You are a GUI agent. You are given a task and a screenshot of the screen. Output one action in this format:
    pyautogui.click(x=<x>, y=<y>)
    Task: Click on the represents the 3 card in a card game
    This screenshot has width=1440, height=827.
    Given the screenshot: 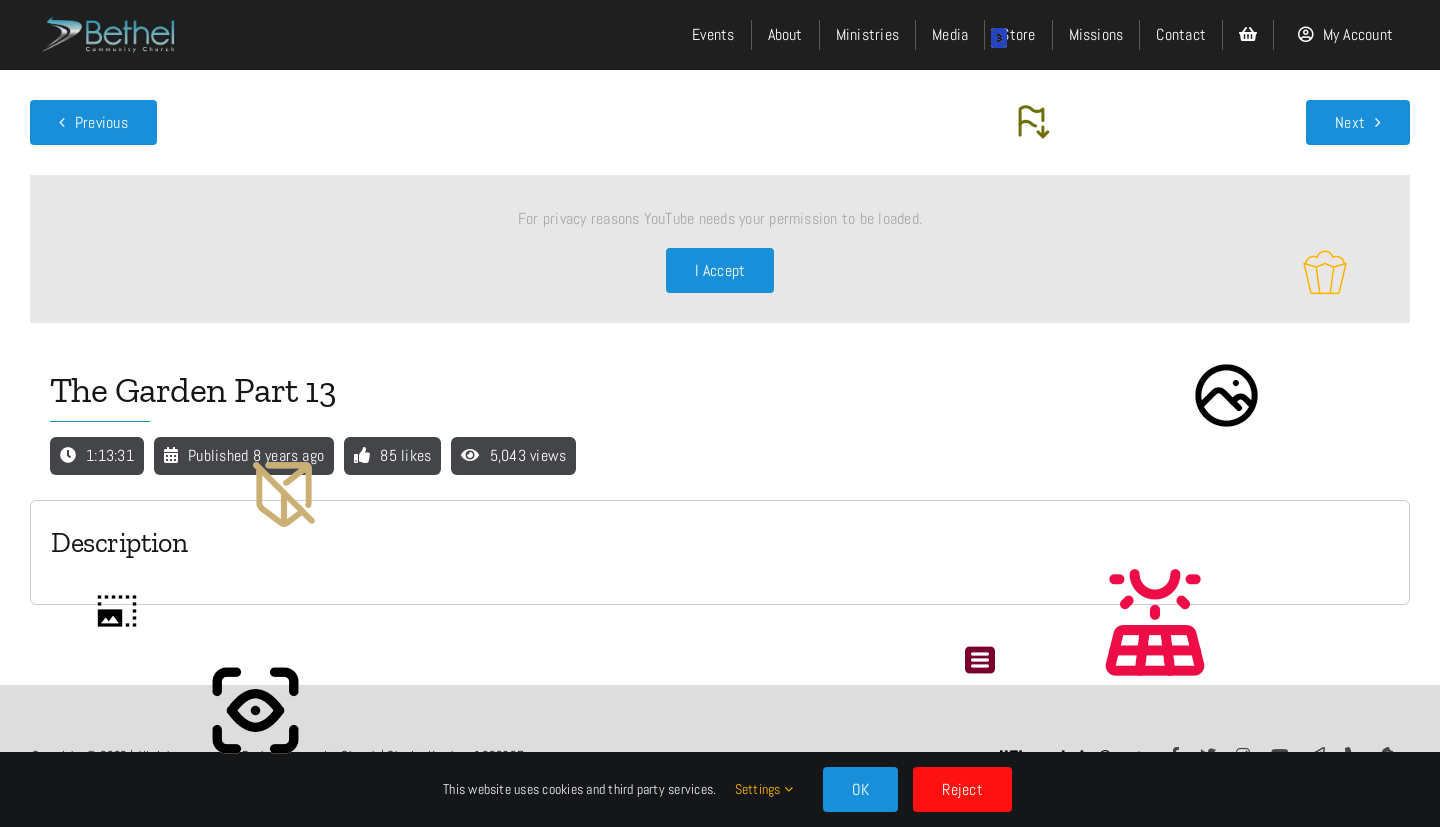 What is the action you would take?
    pyautogui.click(x=999, y=38)
    